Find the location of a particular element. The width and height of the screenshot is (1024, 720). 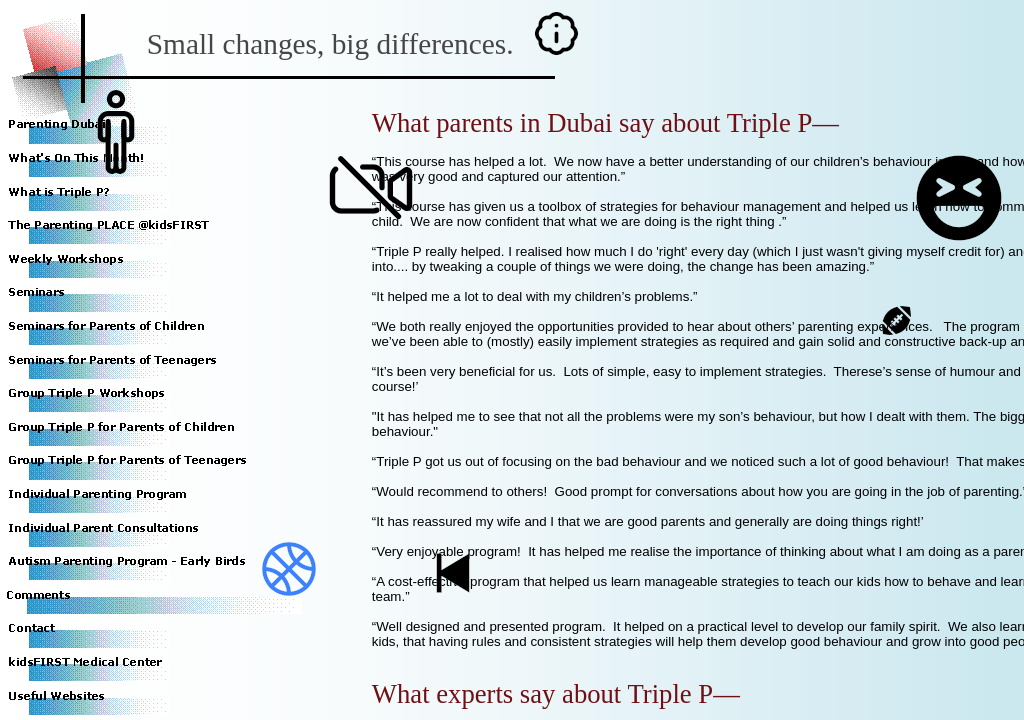

react with laughter to a message is located at coordinates (959, 198).